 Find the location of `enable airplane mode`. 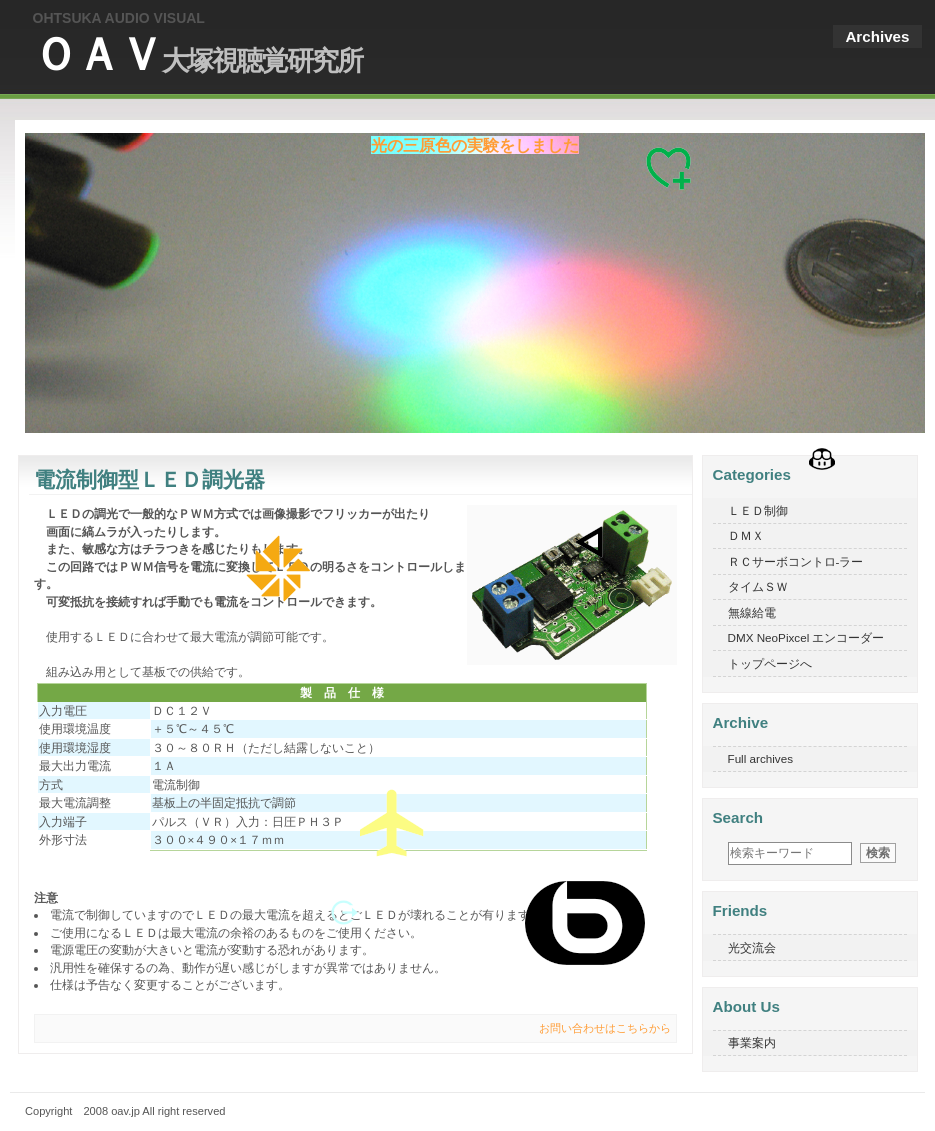

enable airplane mode is located at coordinates (390, 823).